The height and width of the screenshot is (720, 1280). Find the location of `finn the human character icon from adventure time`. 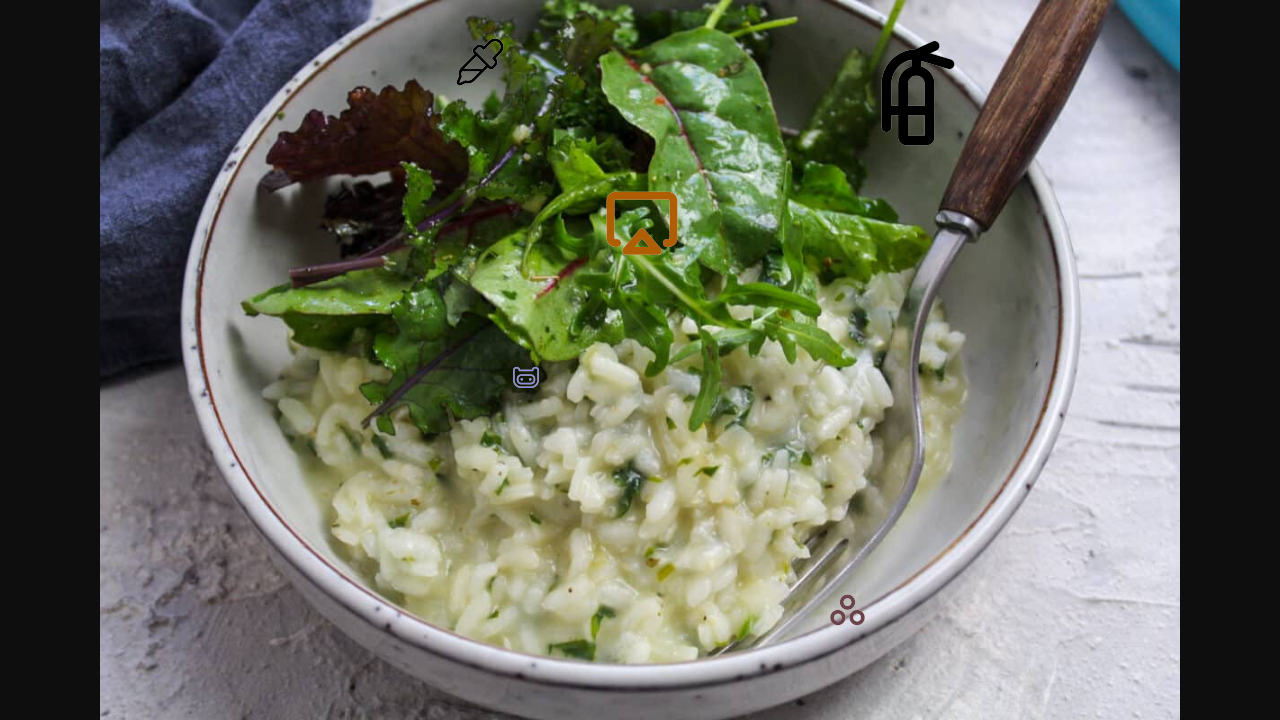

finn the human character icon from adventure time is located at coordinates (526, 377).